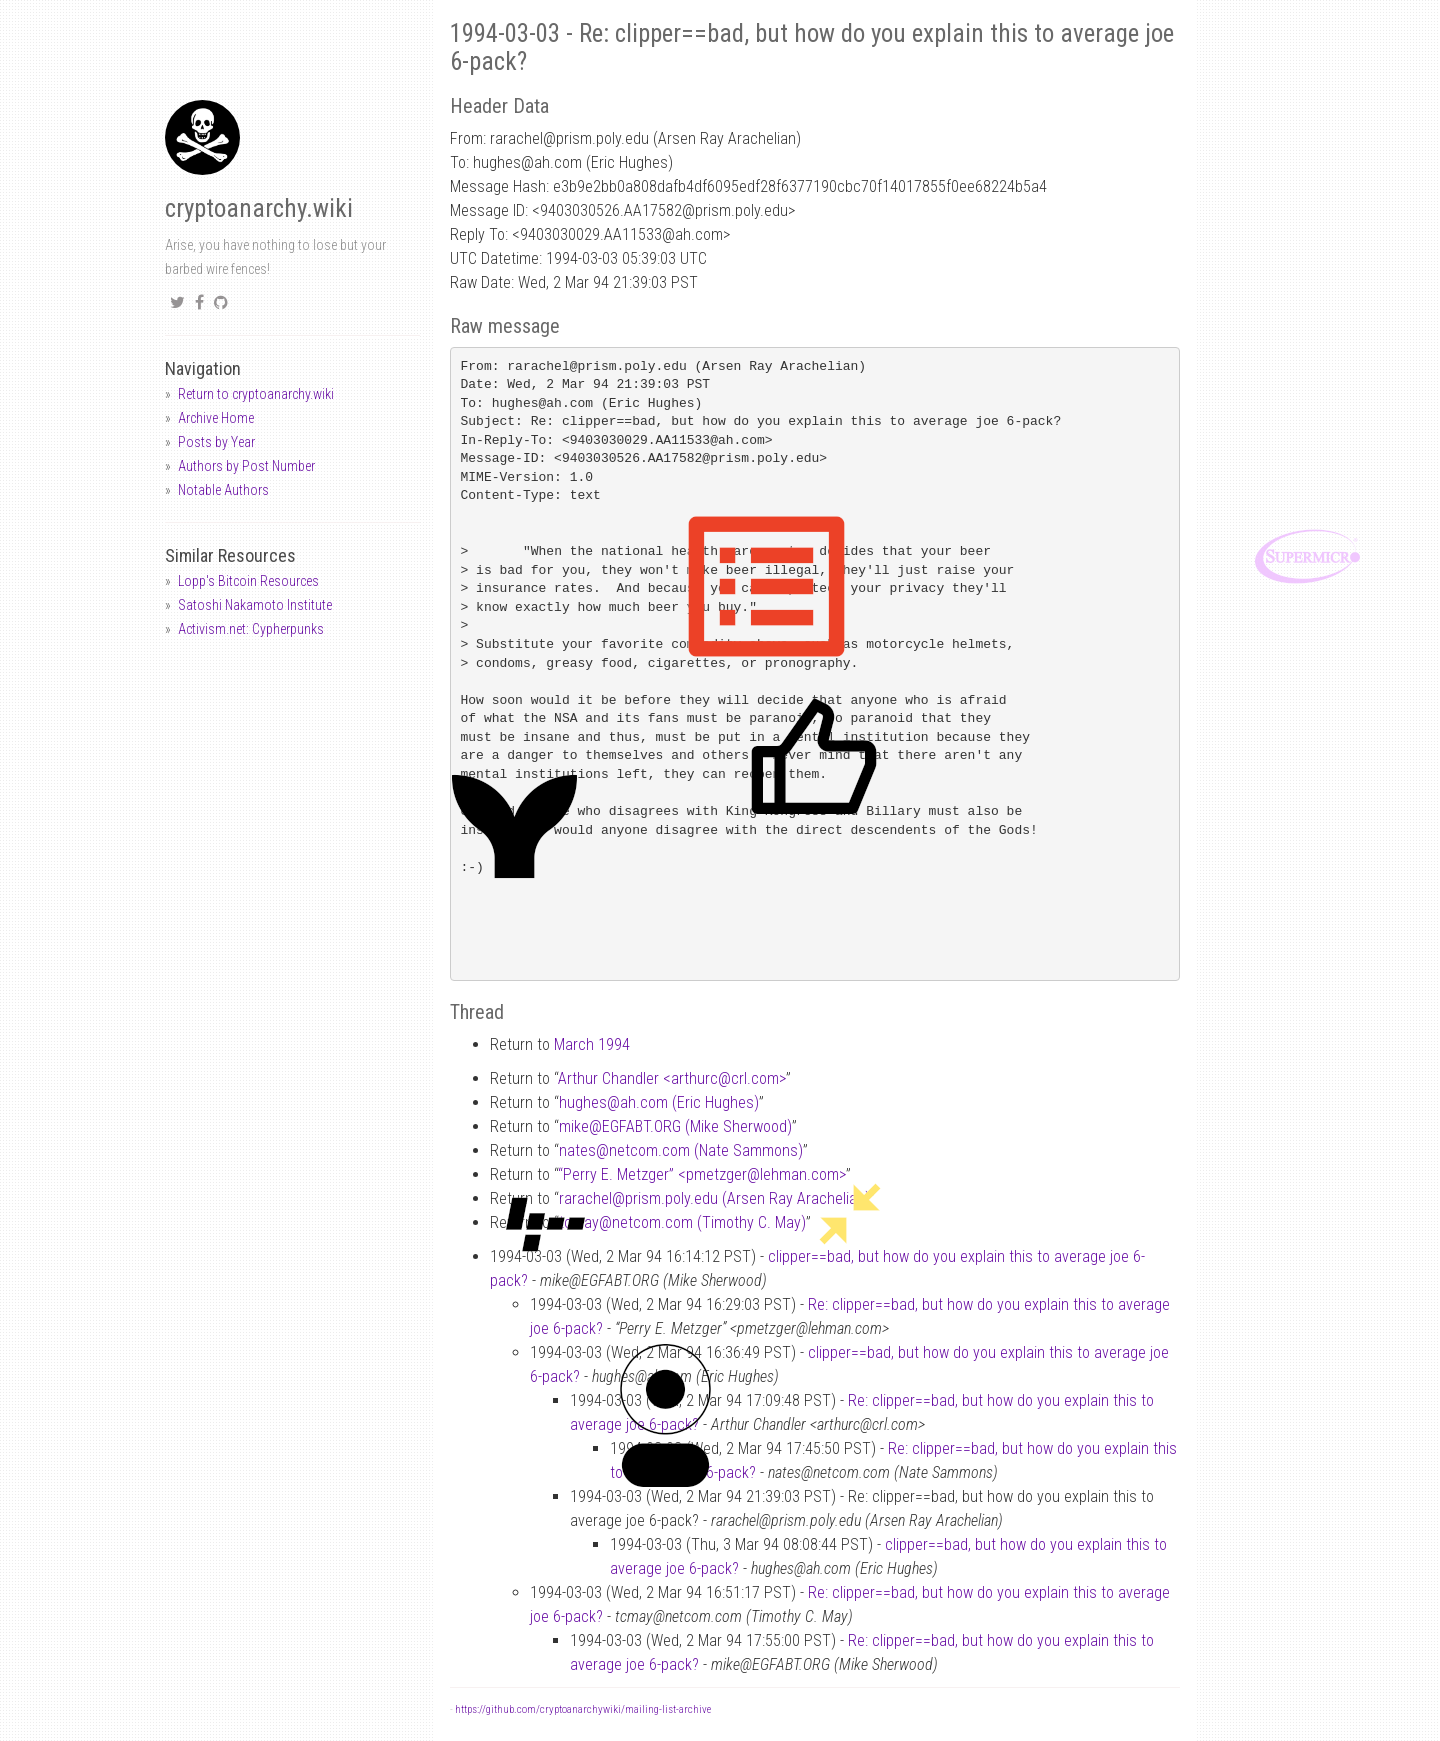 The image size is (1440, 1741). I want to click on collapse or minimize an expanded view, so click(850, 1214).